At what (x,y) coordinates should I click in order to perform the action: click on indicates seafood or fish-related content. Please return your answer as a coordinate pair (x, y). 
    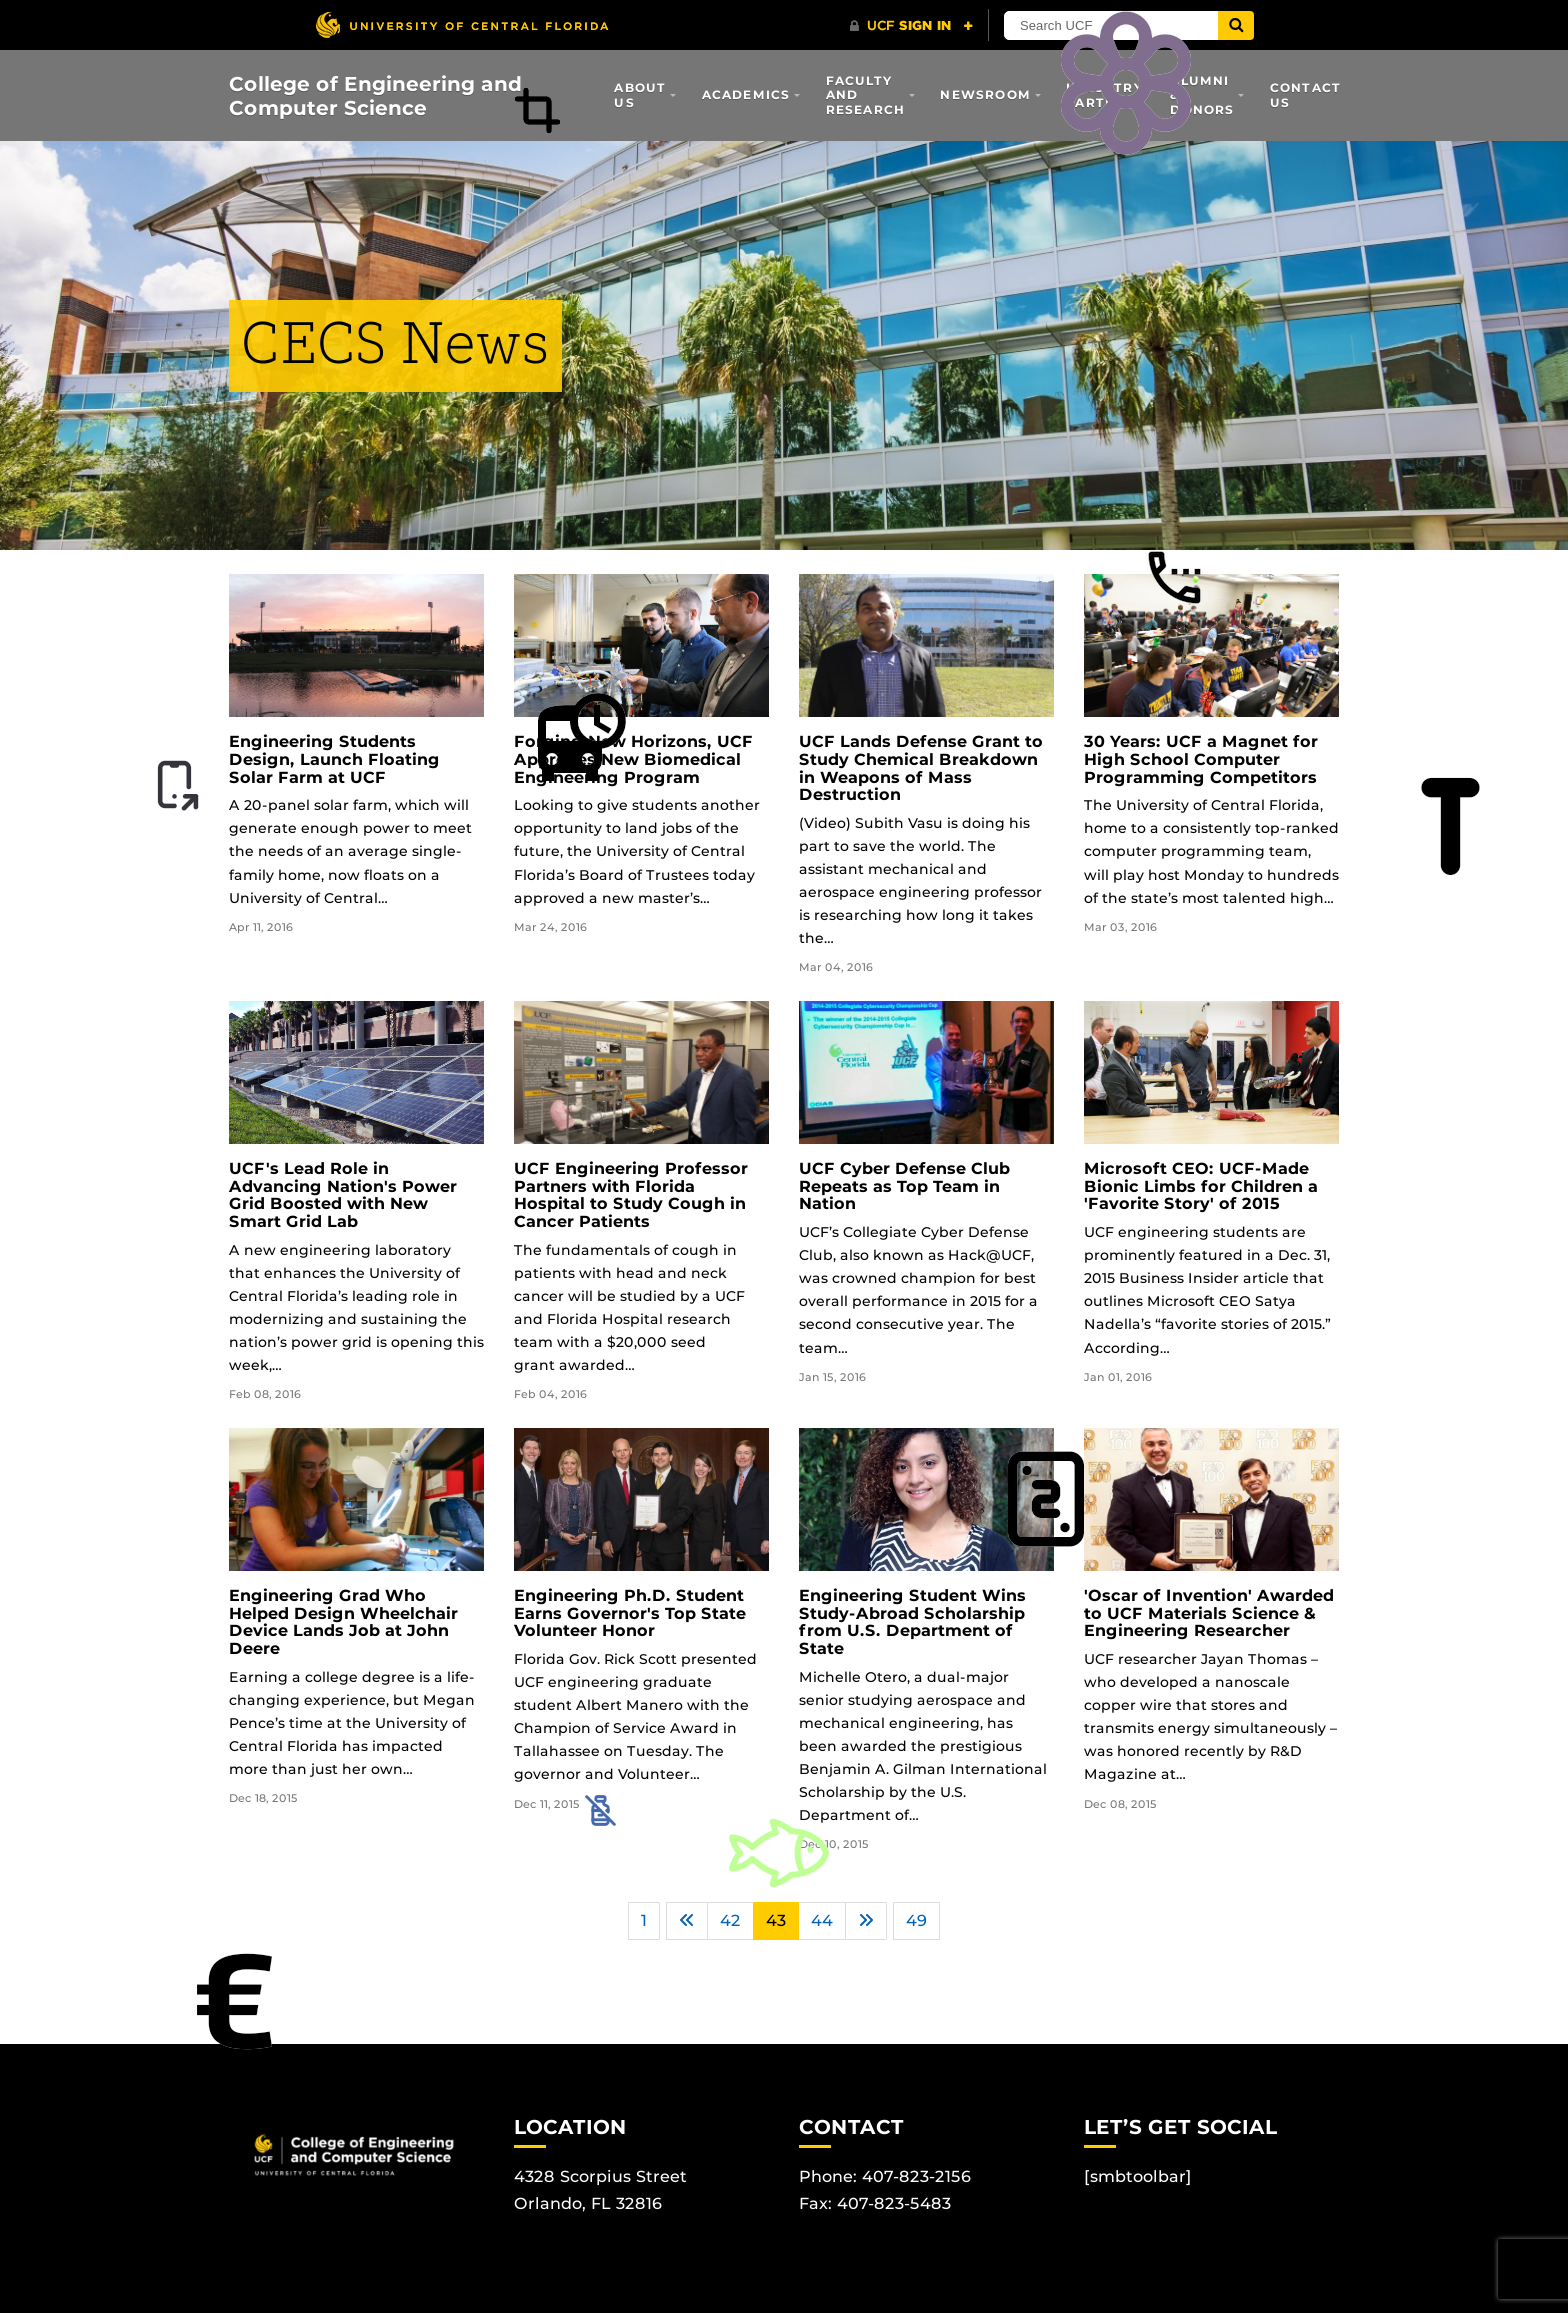
    Looking at the image, I should click on (779, 1853).